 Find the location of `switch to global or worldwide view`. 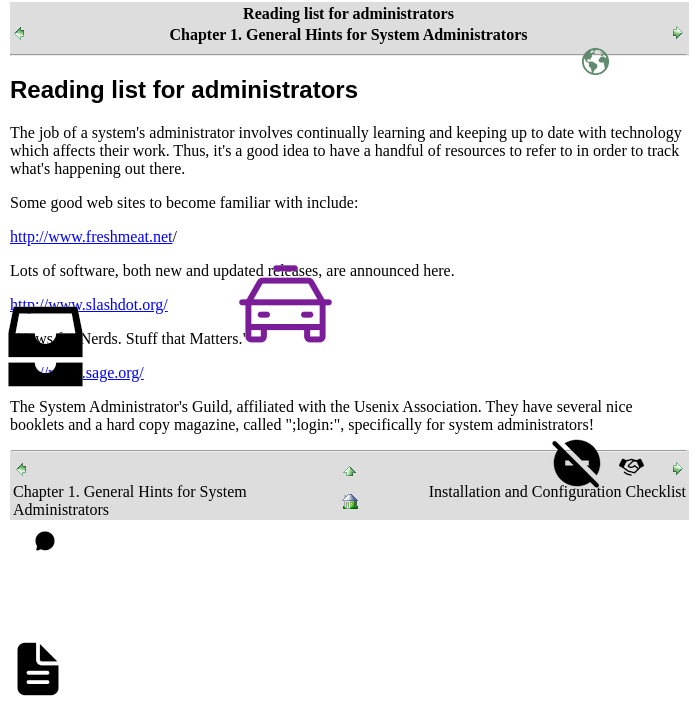

switch to global or worldwide view is located at coordinates (595, 61).